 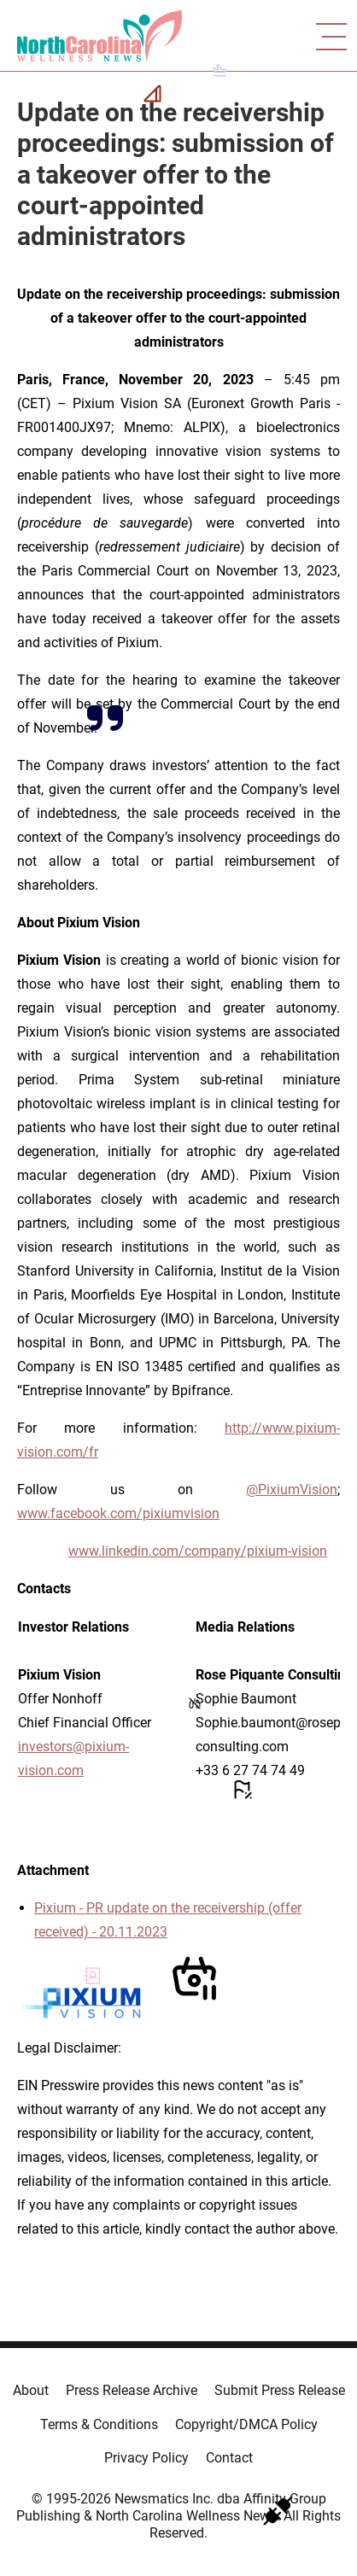 What do you see at coordinates (278, 2510) in the screenshot?
I see `connect or establish a connection` at bounding box center [278, 2510].